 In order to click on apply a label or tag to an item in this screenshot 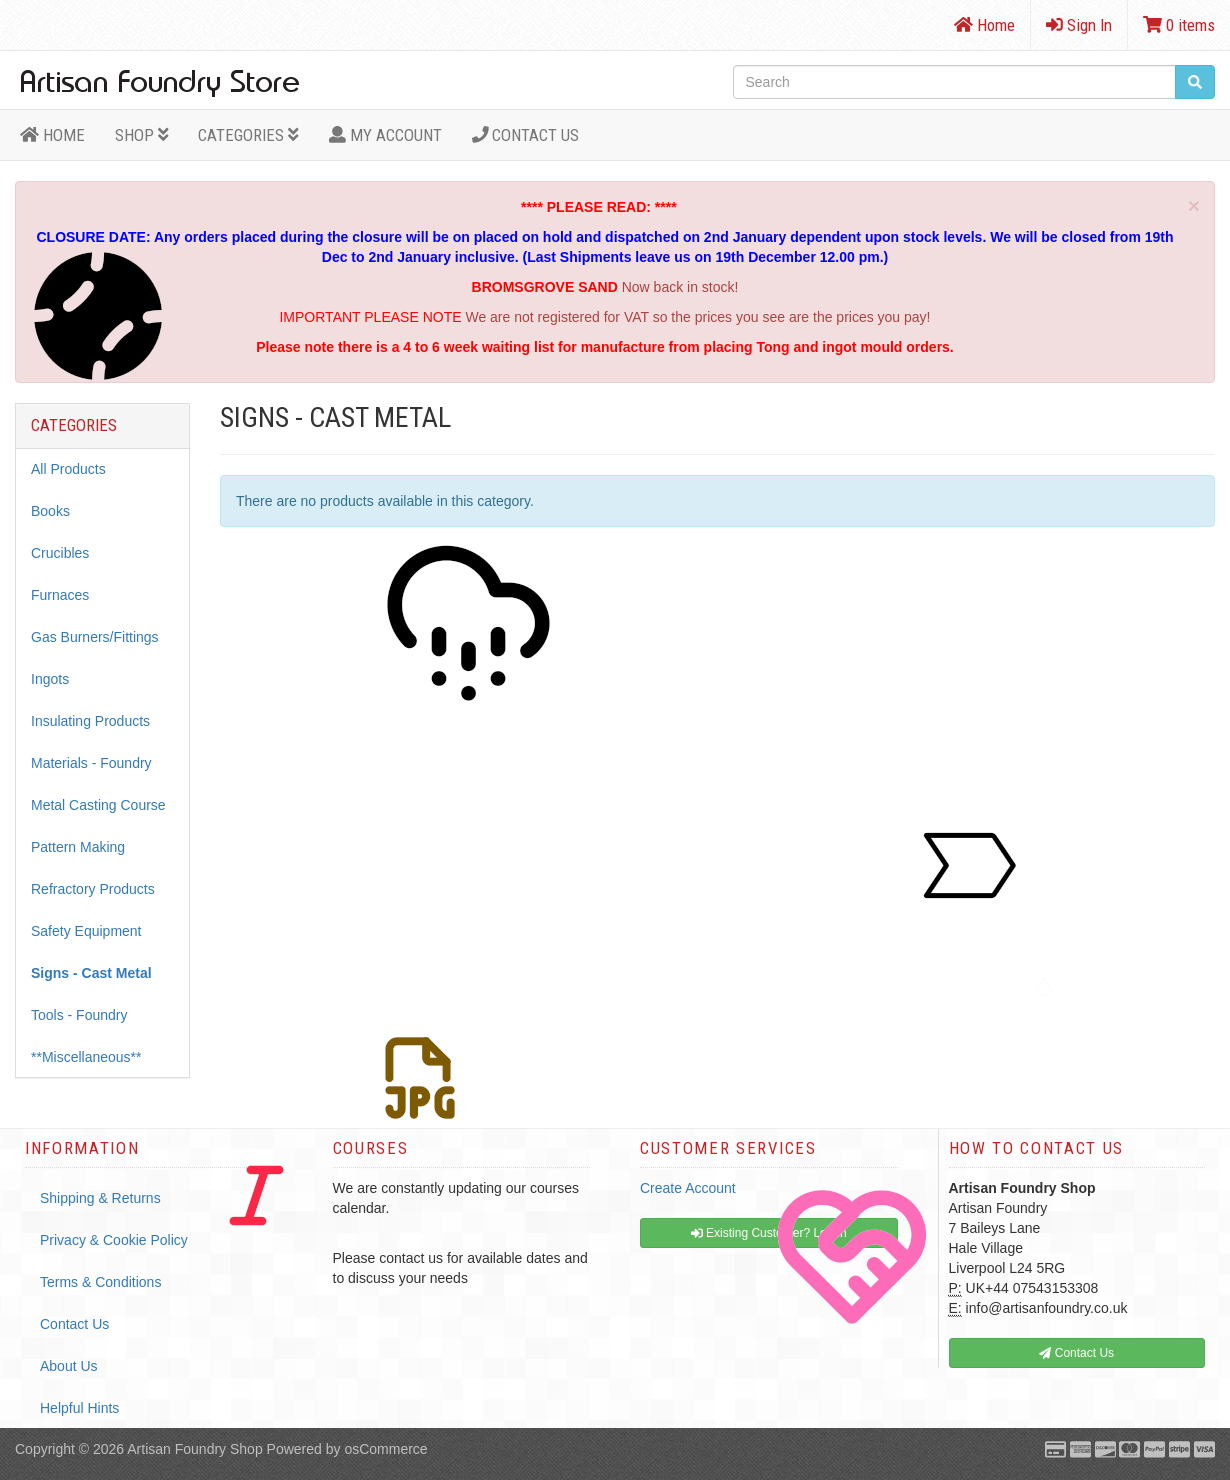, I will do `click(966, 865)`.